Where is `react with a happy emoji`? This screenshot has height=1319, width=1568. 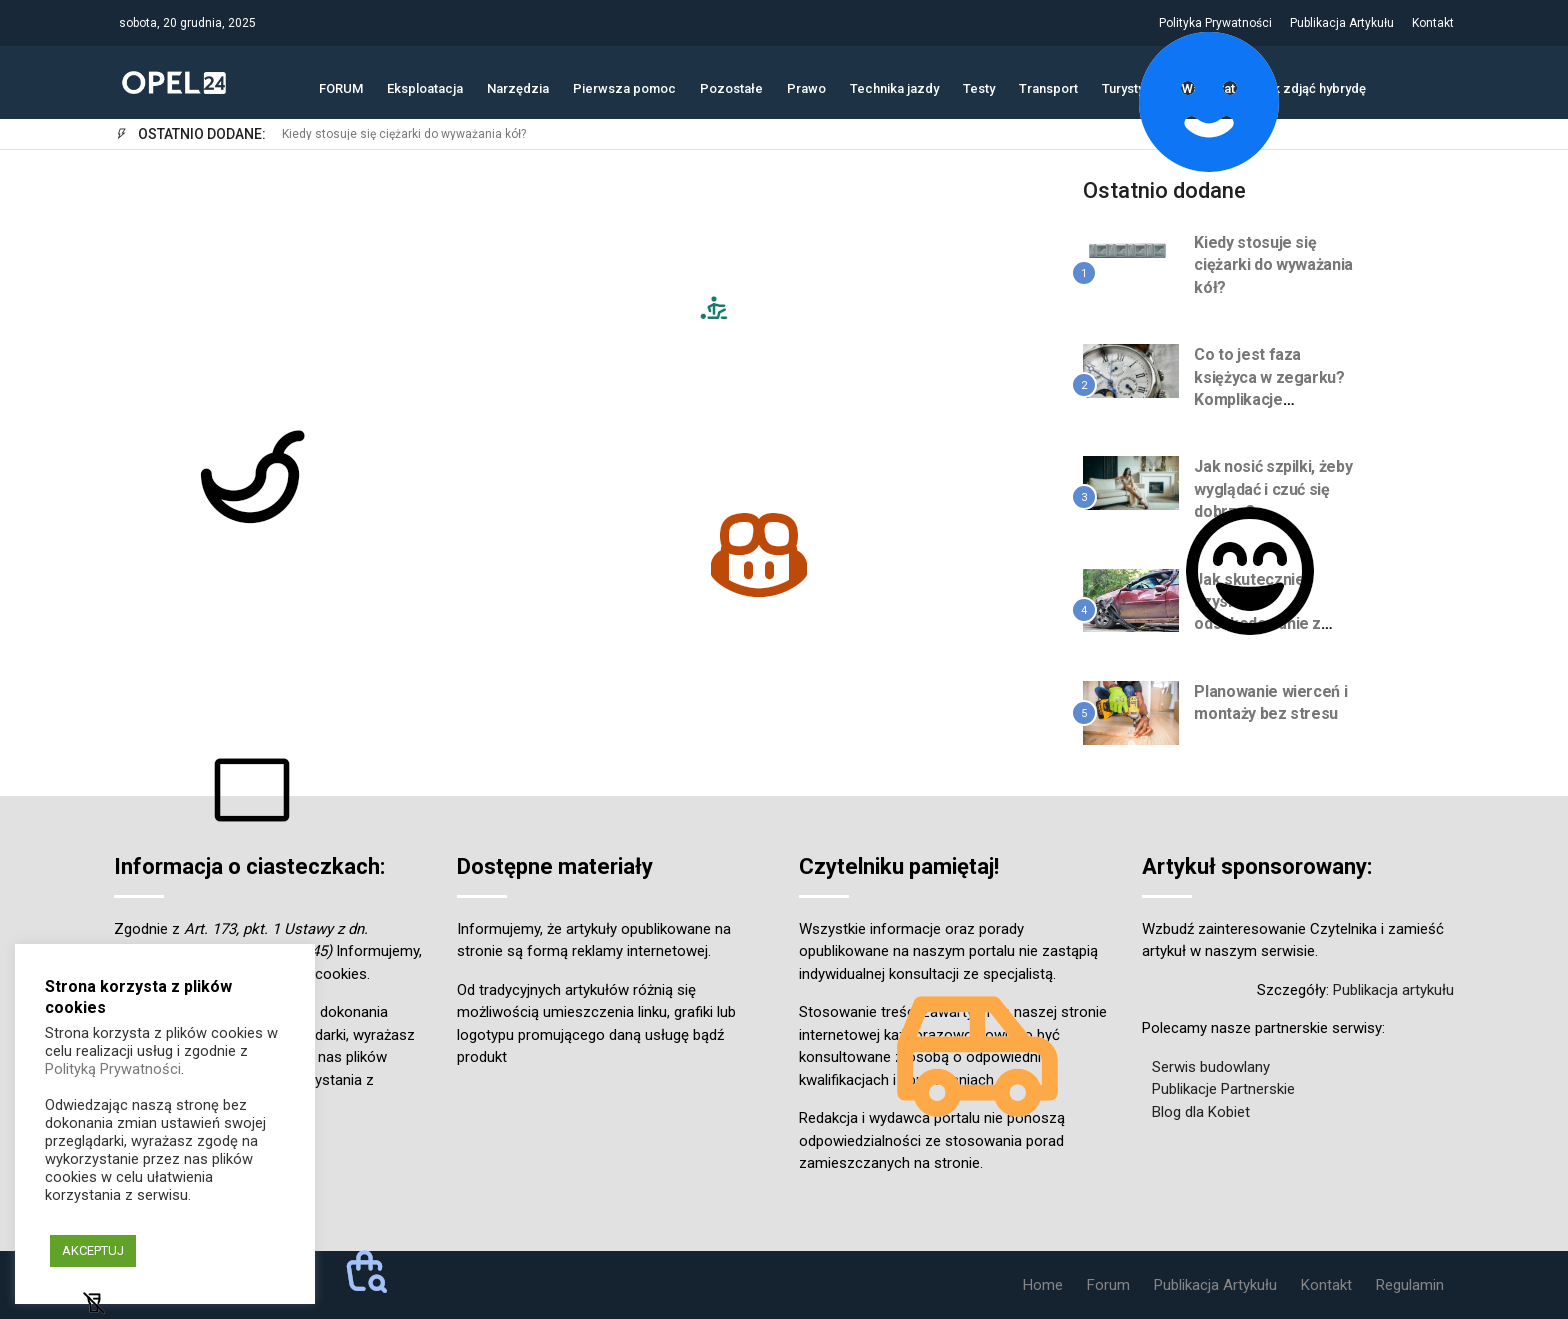 react with a happy emoji is located at coordinates (1250, 571).